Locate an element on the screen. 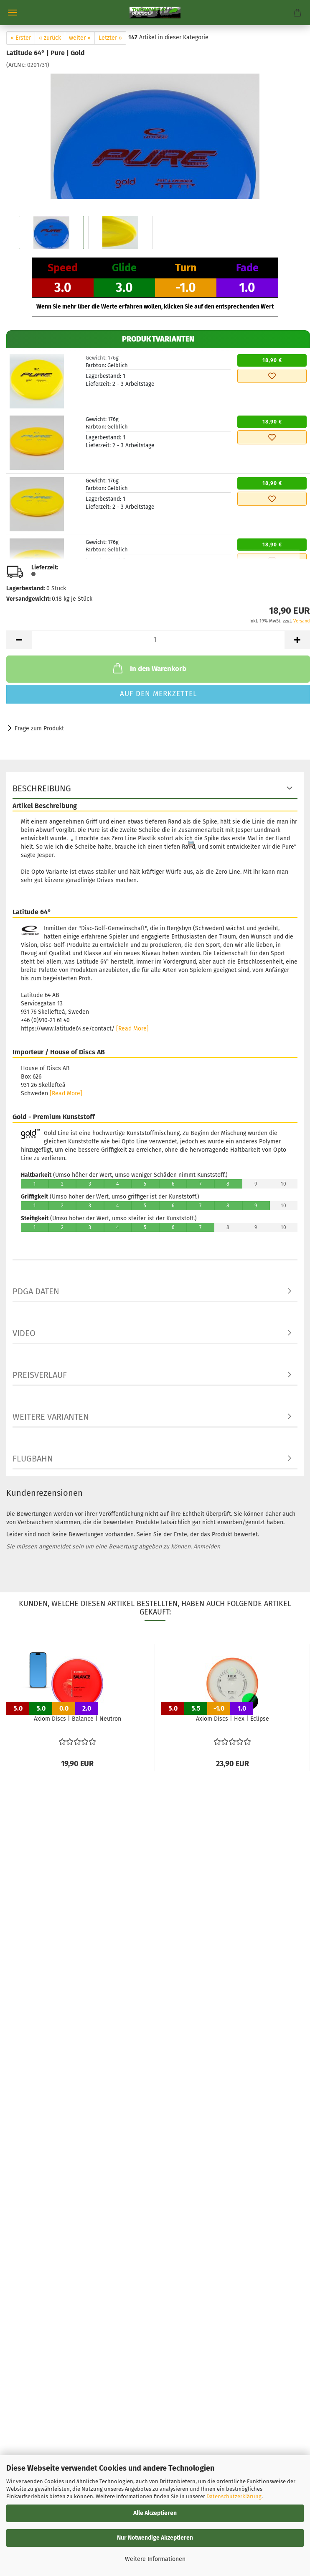 This screenshot has width=310, height=2576. iPhone 15 device icon is located at coordinates (38, 1671).